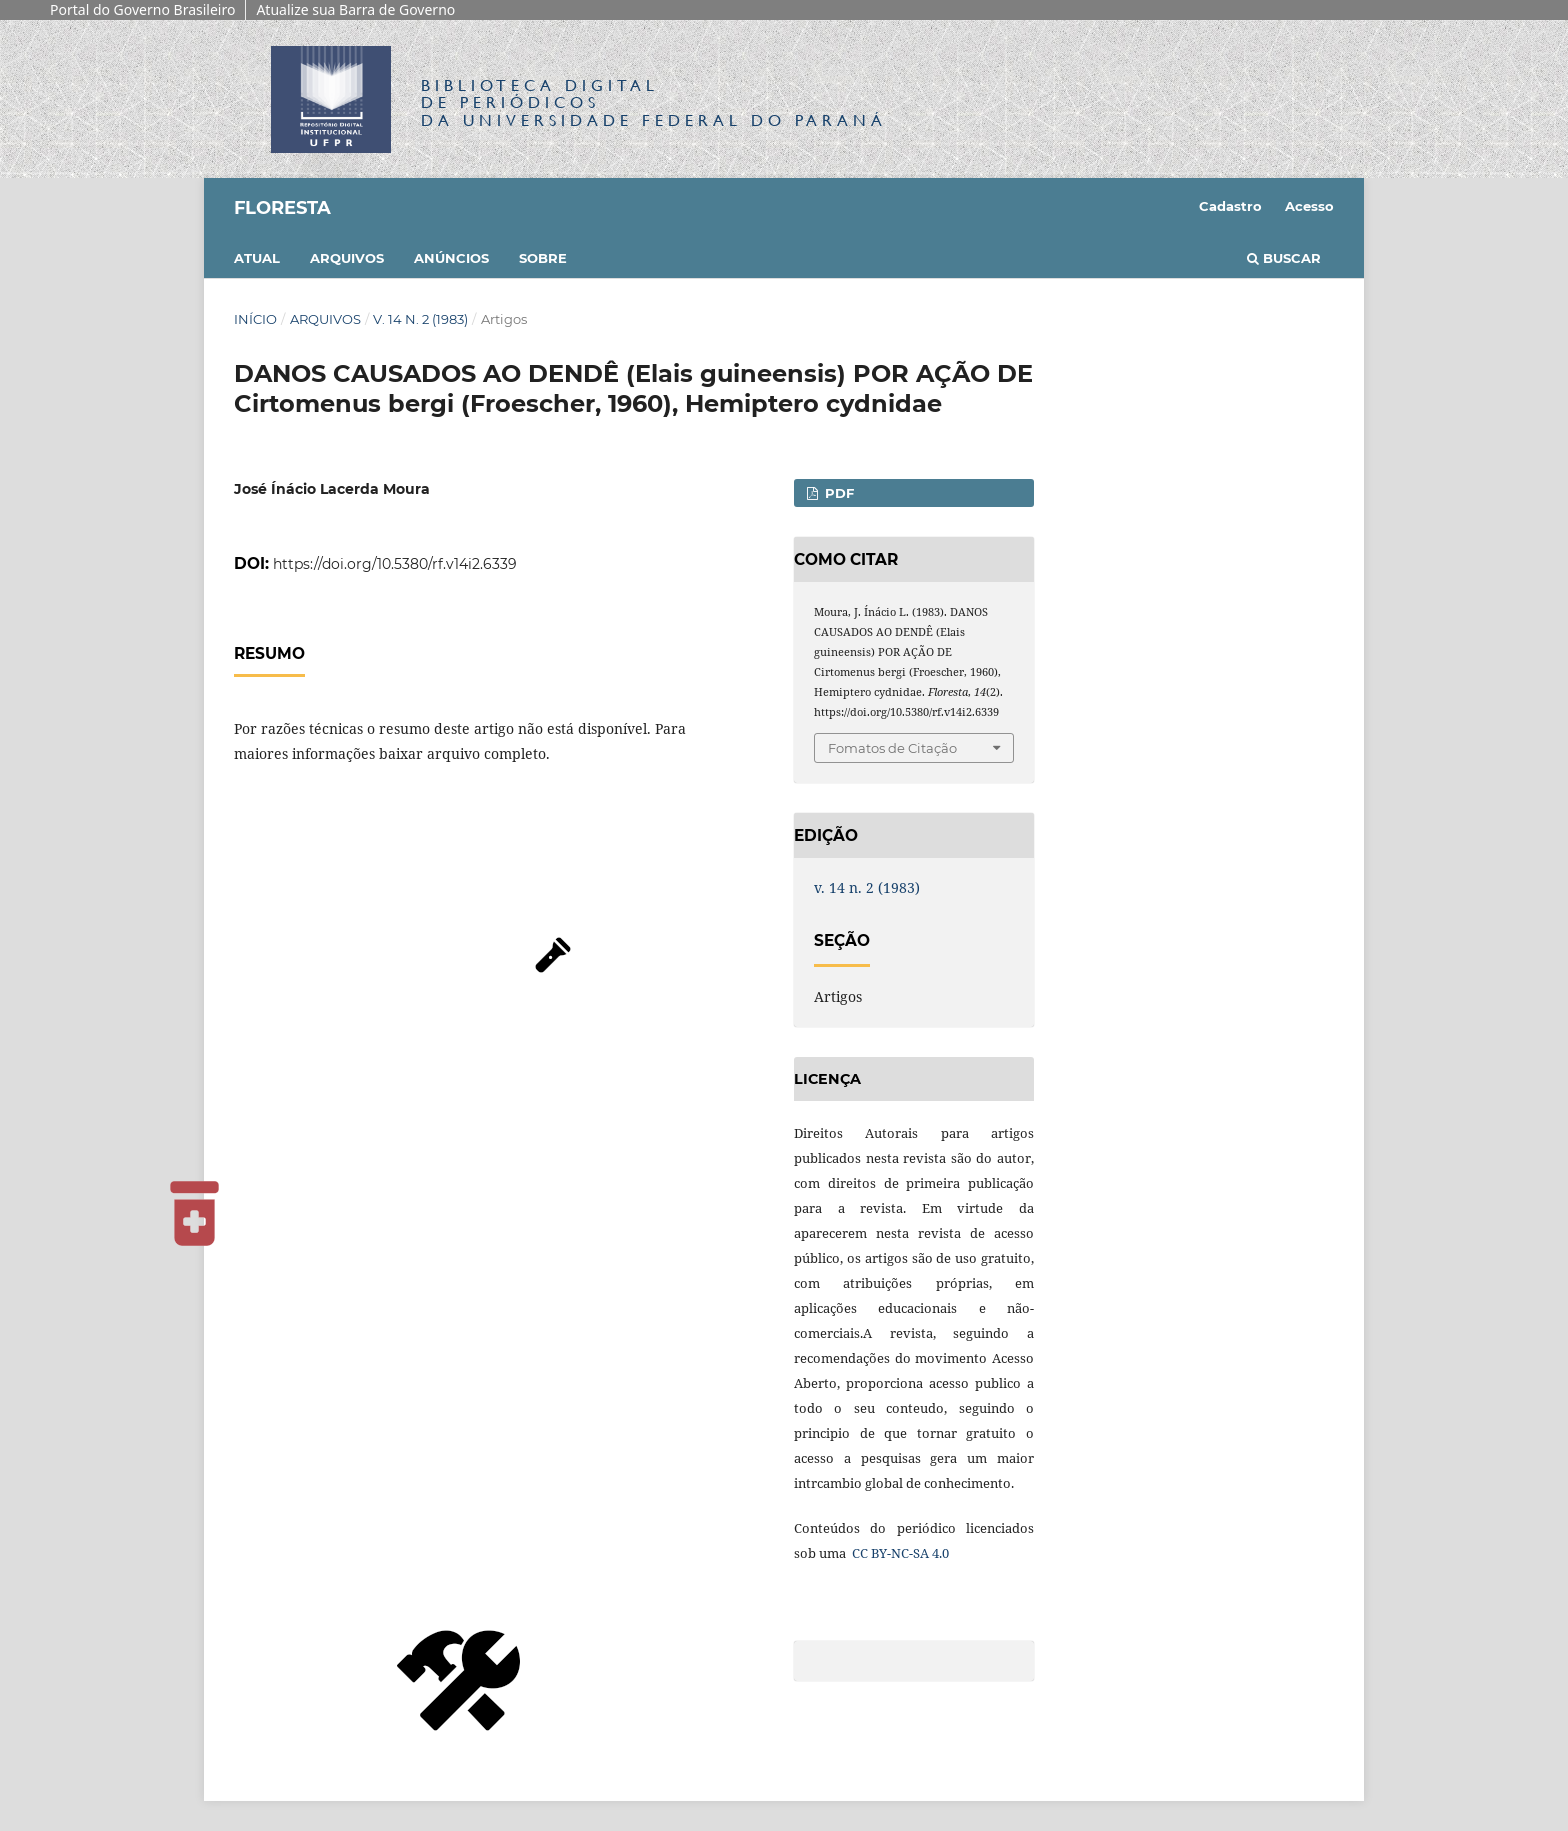 The image size is (1568, 1831). What do you see at coordinates (194, 1213) in the screenshot?
I see `view prescription medications` at bounding box center [194, 1213].